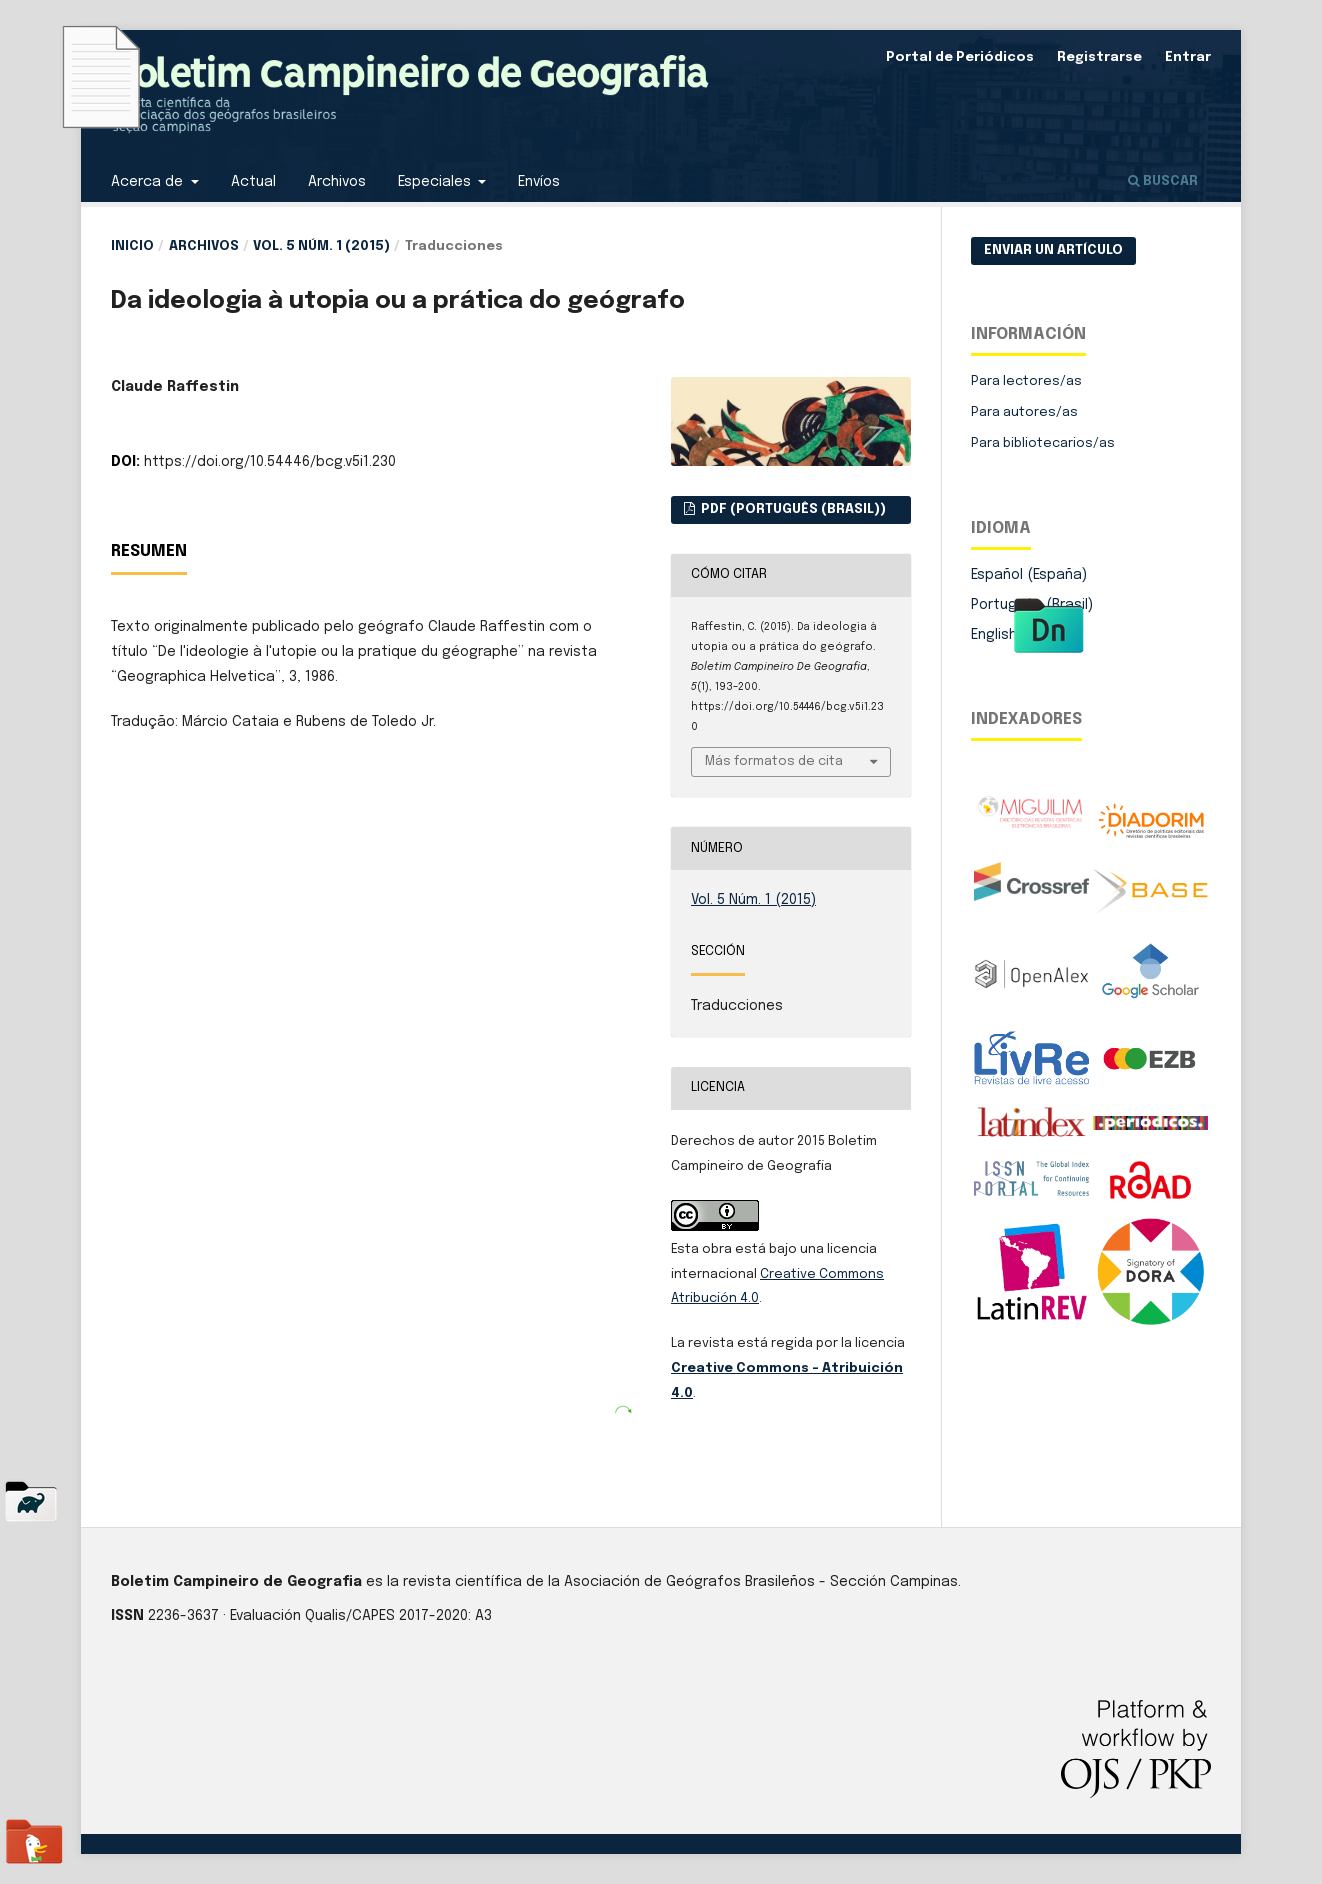  I want to click on open DuckDuckGo browser downloads folder, so click(34, 1843).